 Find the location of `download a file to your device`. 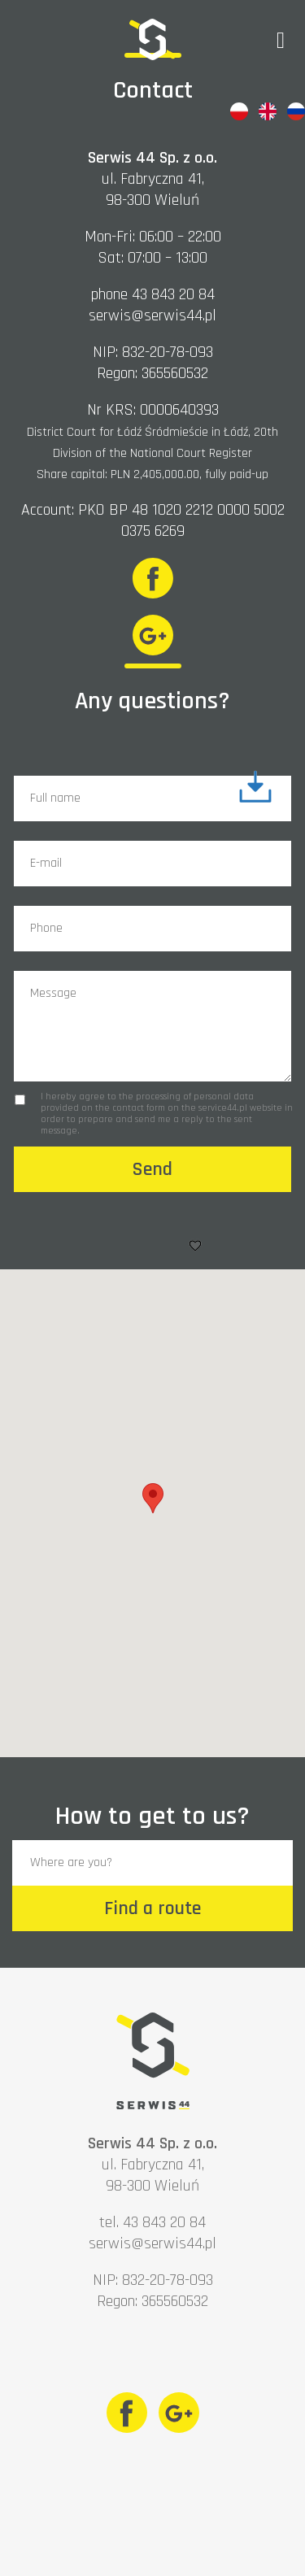

download a file to your device is located at coordinates (255, 788).